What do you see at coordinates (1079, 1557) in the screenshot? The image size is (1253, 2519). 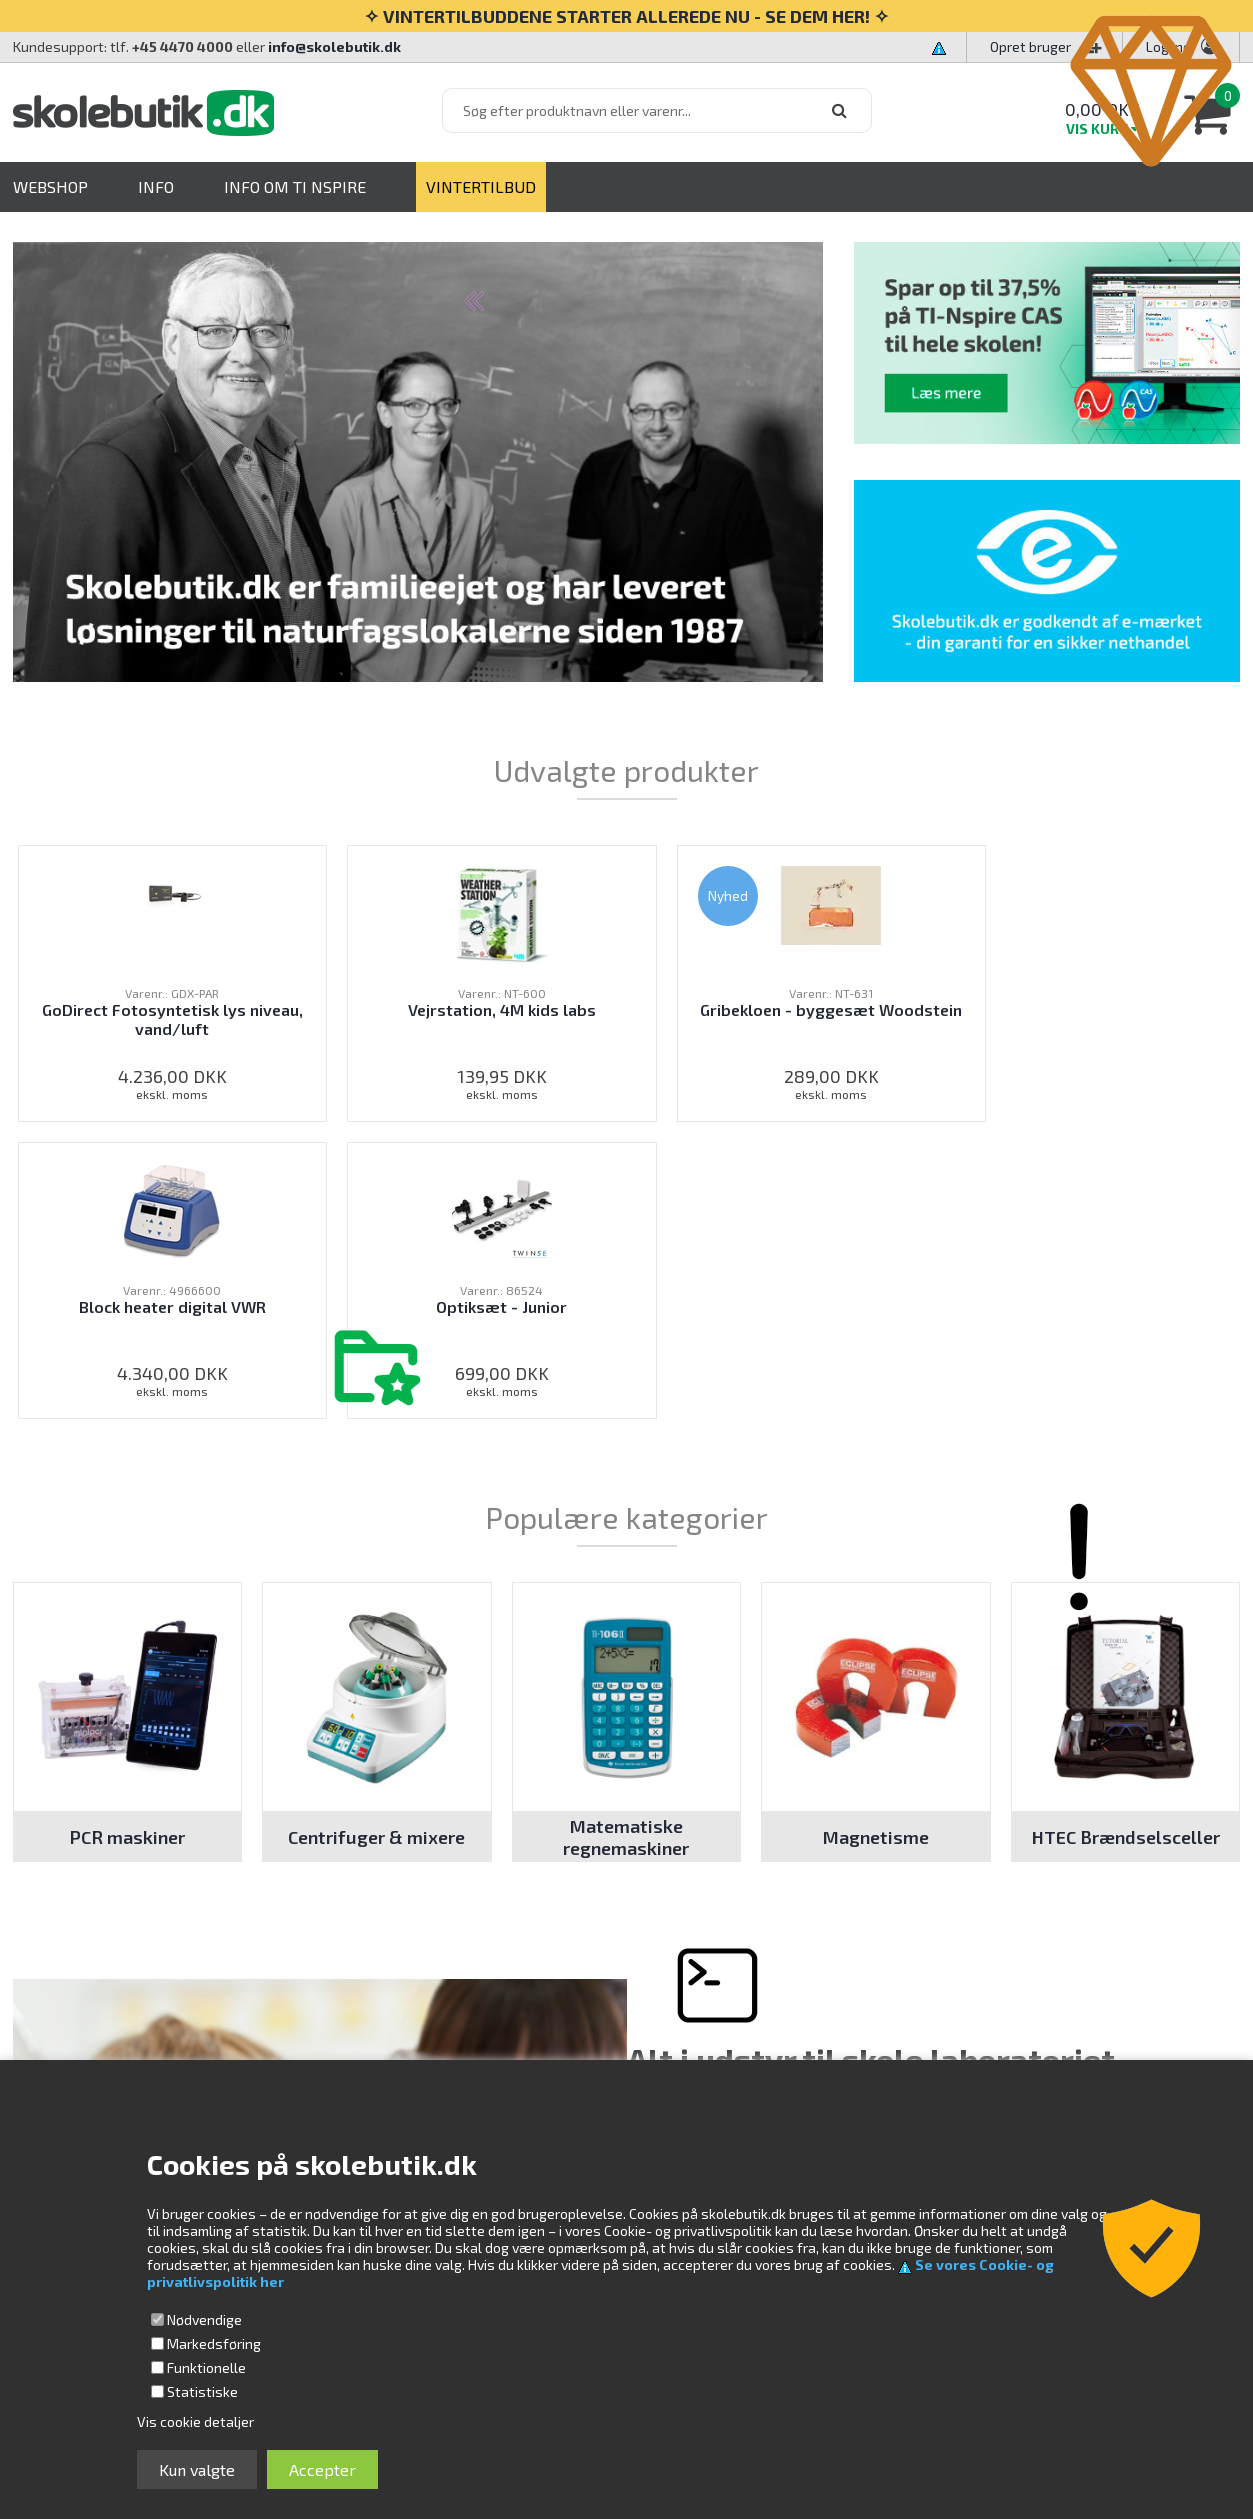 I see `indicates a warning or important notice` at bounding box center [1079, 1557].